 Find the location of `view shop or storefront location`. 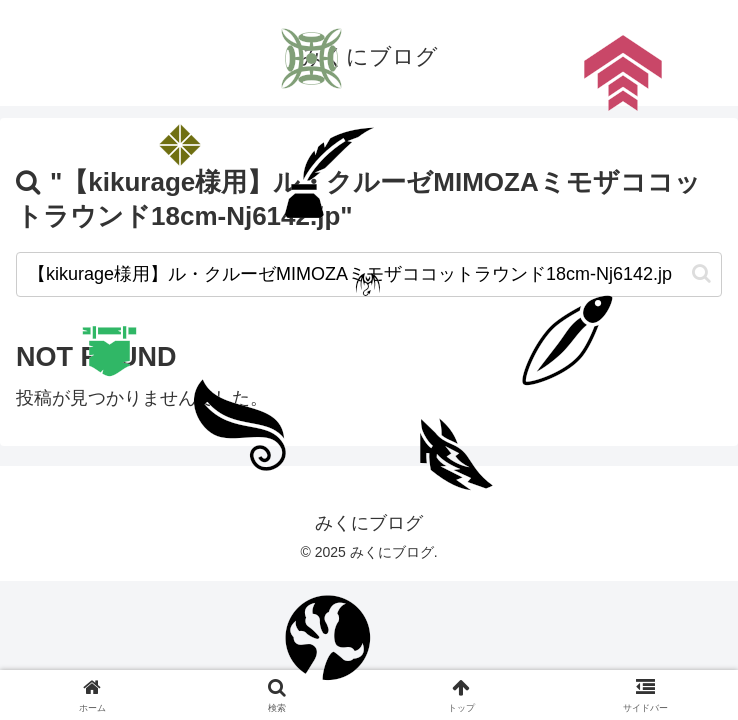

view shop or storefront location is located at coordinates (109, 350).